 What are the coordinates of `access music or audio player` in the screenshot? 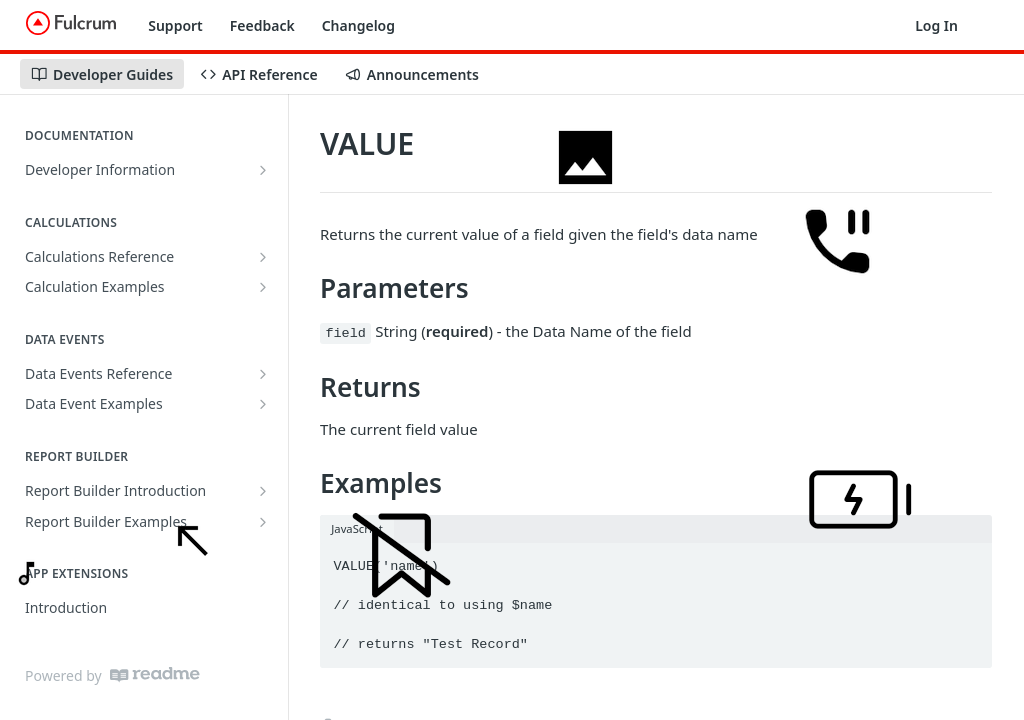 It's located at (26, 573).